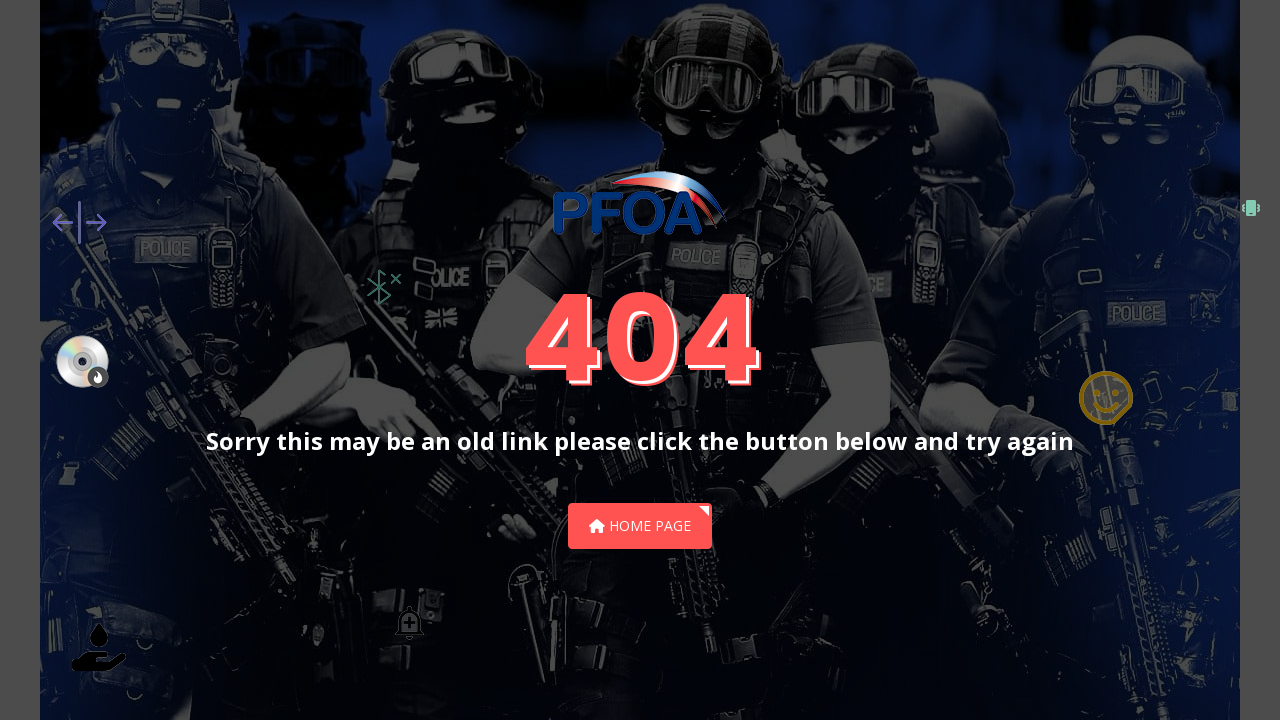 Image resolution: width=1280 pixels, height=720 pixels. What do you see at coordinates (79, 222) in the screenshot?
I see `expand content horizontally` at bounding box center [79, 222].